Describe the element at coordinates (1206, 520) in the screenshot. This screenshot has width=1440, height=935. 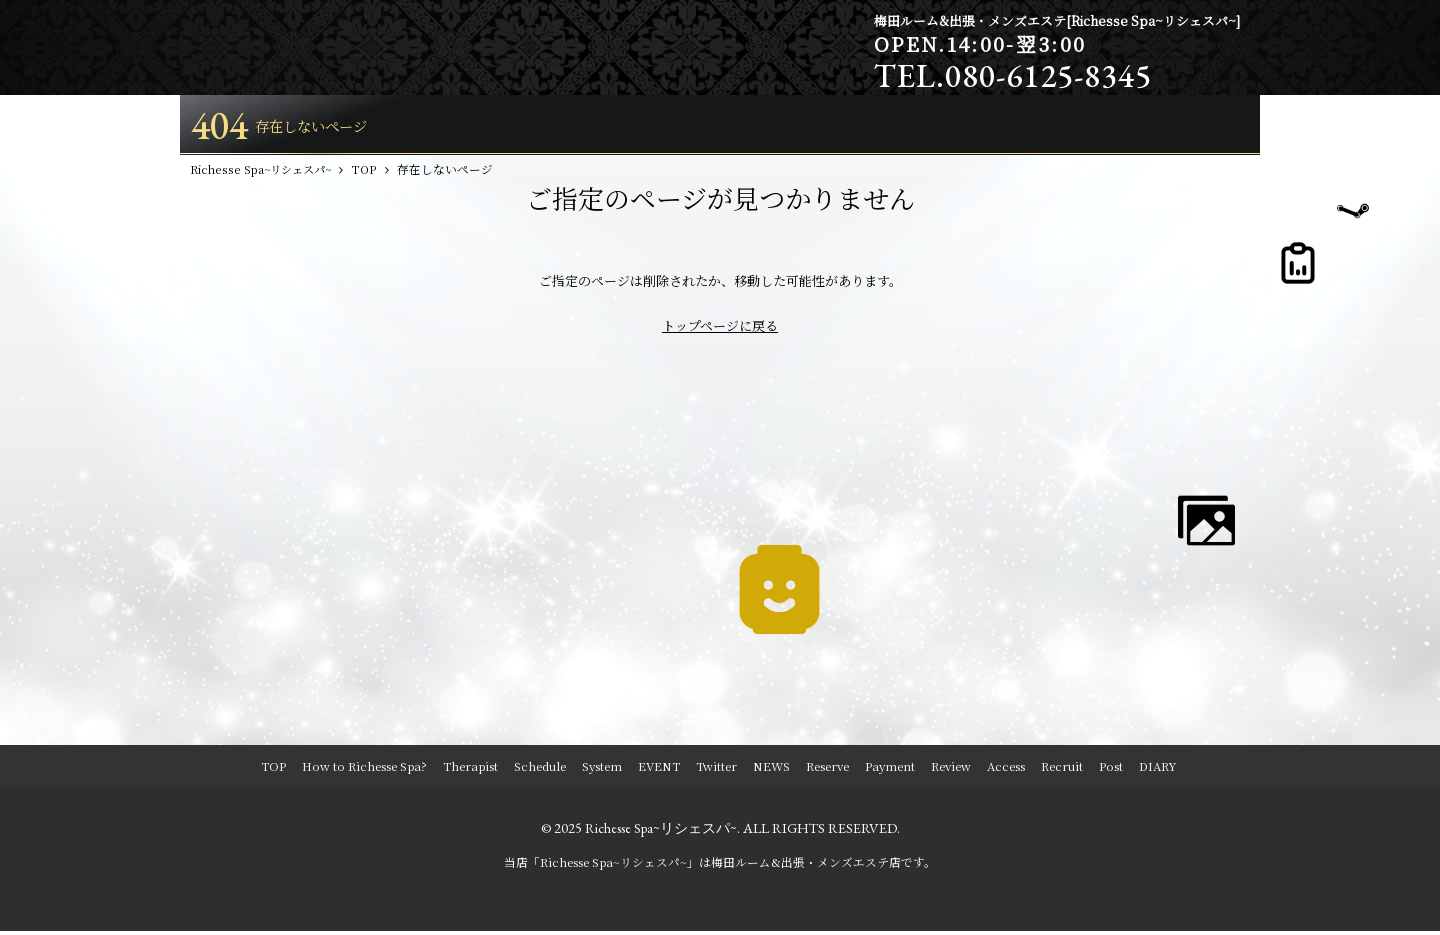
I see `view photo gallery` at that location.